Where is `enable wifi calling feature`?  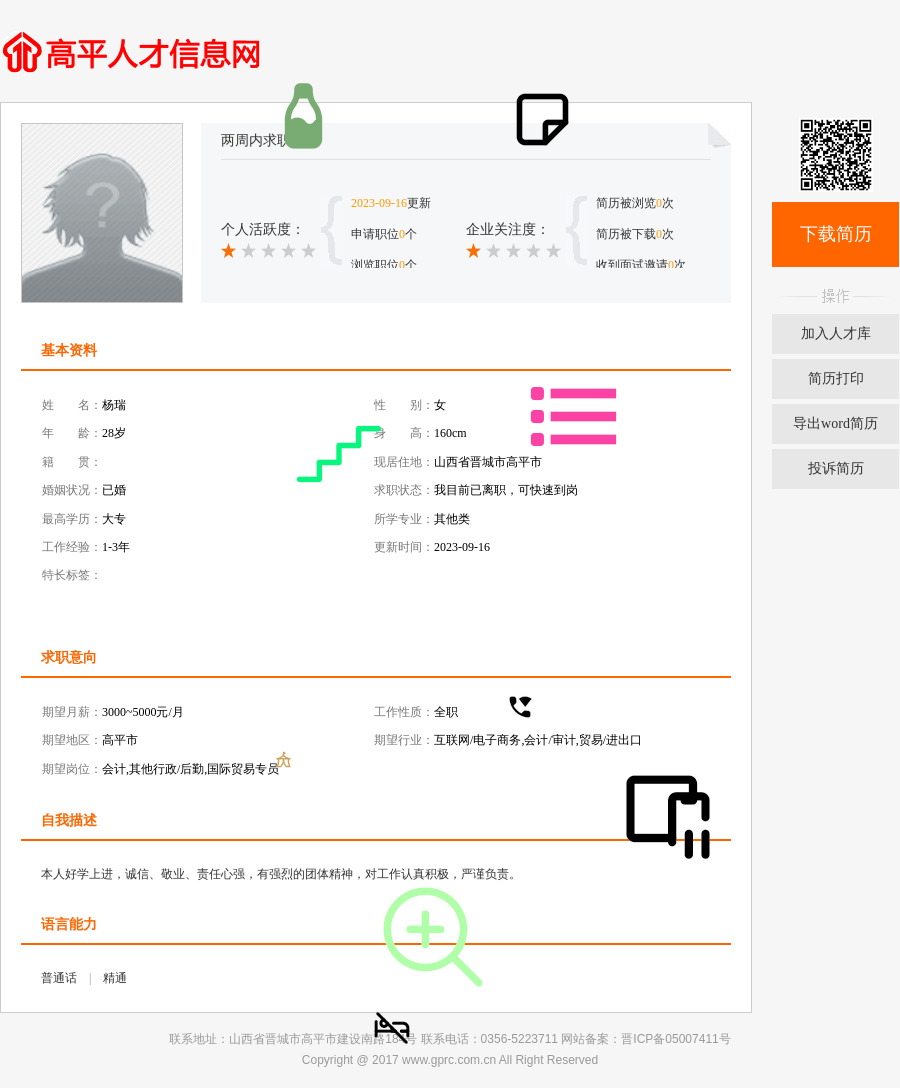 enable wifi calling feature is located at coordinates (520, 707).